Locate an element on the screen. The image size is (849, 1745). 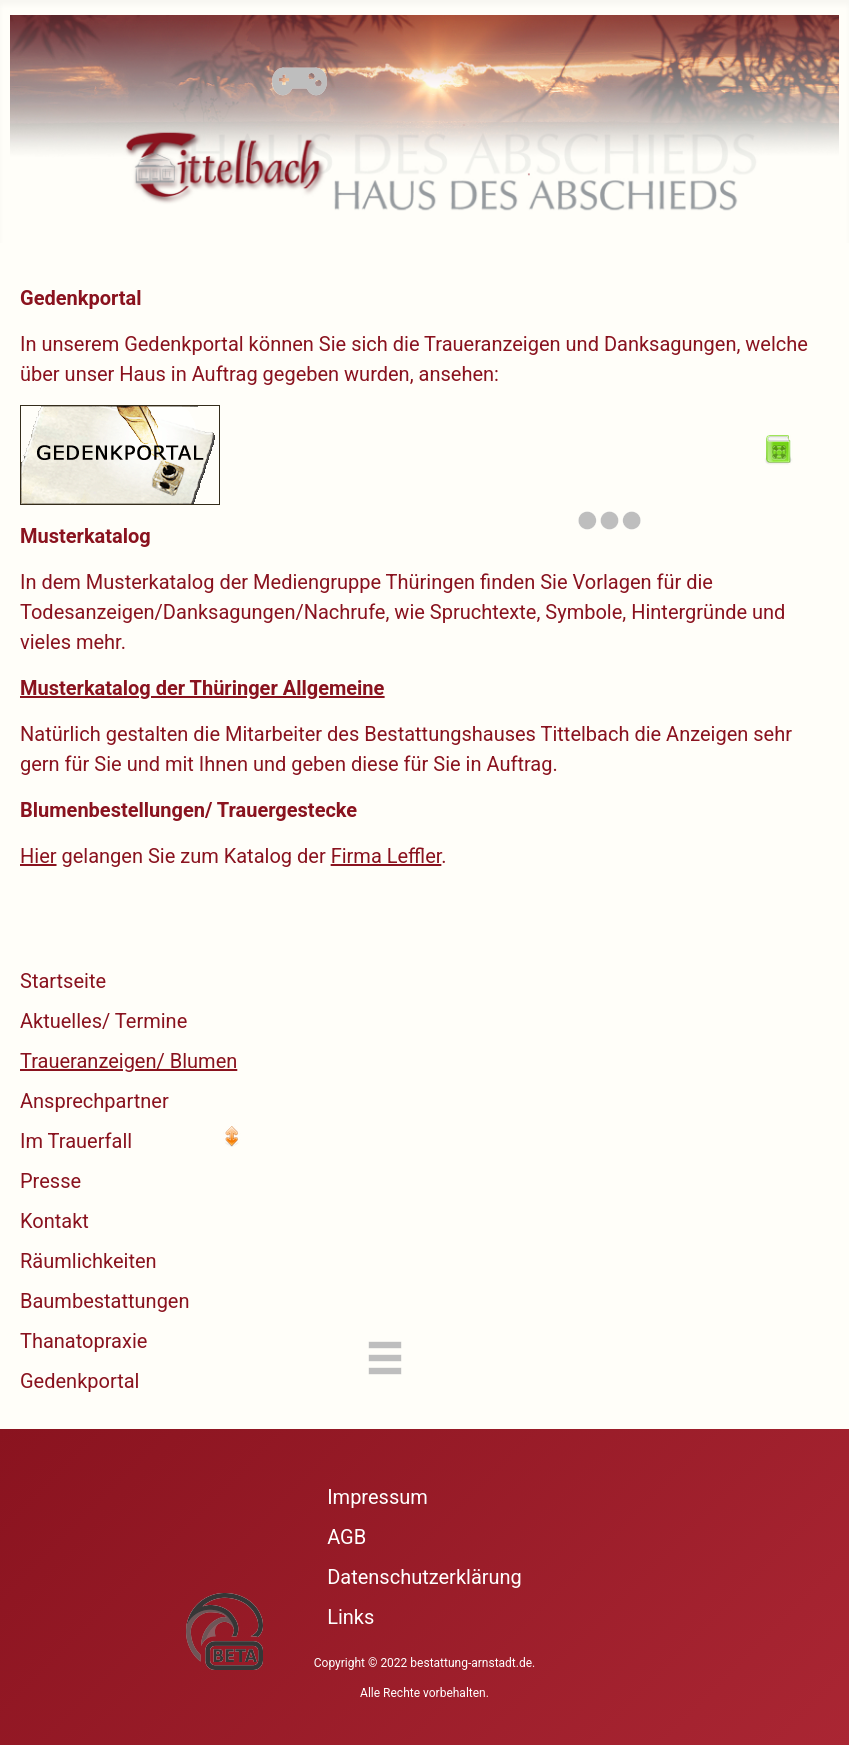
open microsoft edge beta browser is located at coordinates (224, 1631).